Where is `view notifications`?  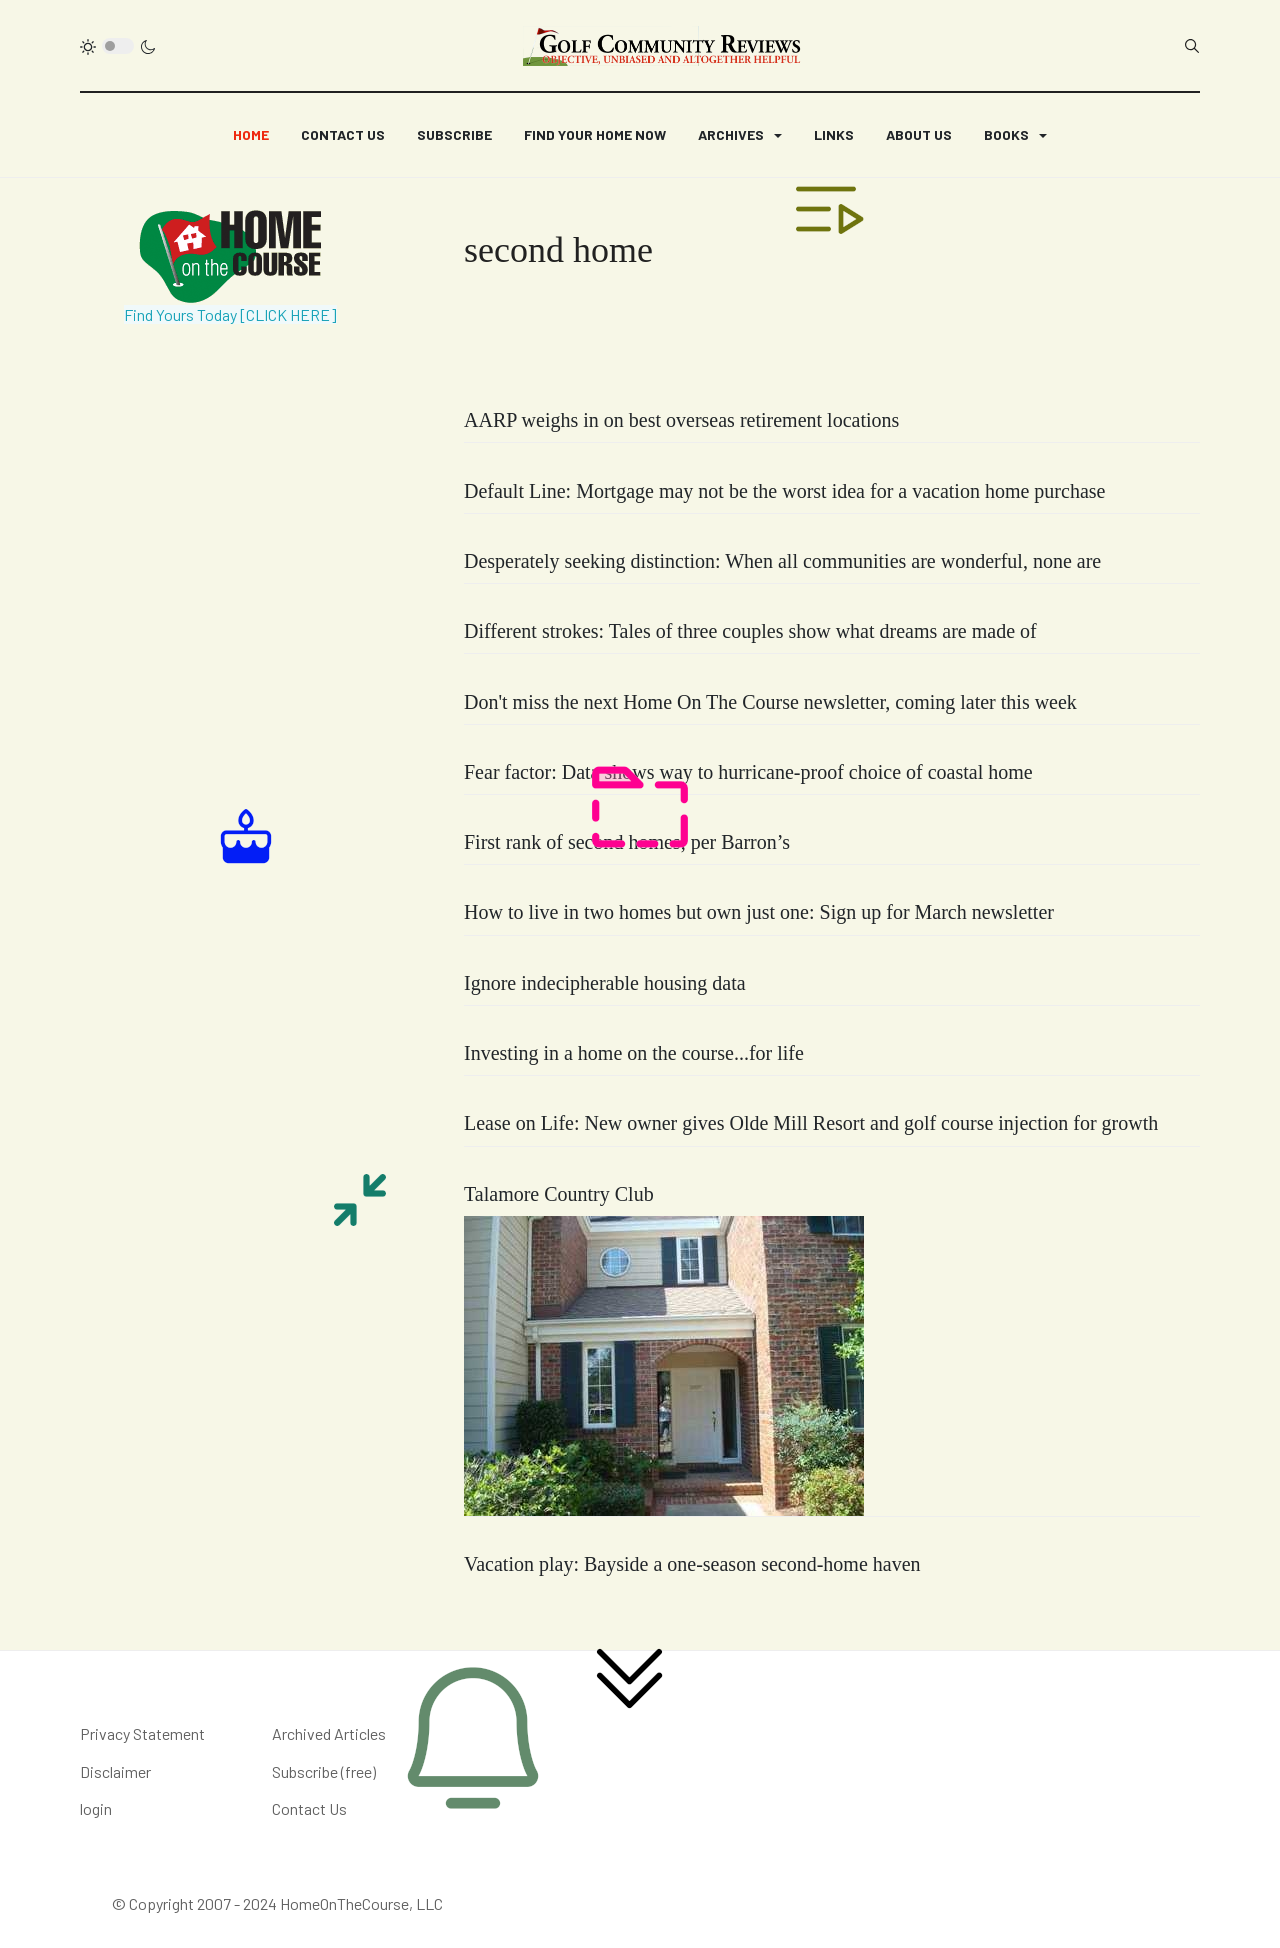 view notifications is located at coordinates (473, 1738).